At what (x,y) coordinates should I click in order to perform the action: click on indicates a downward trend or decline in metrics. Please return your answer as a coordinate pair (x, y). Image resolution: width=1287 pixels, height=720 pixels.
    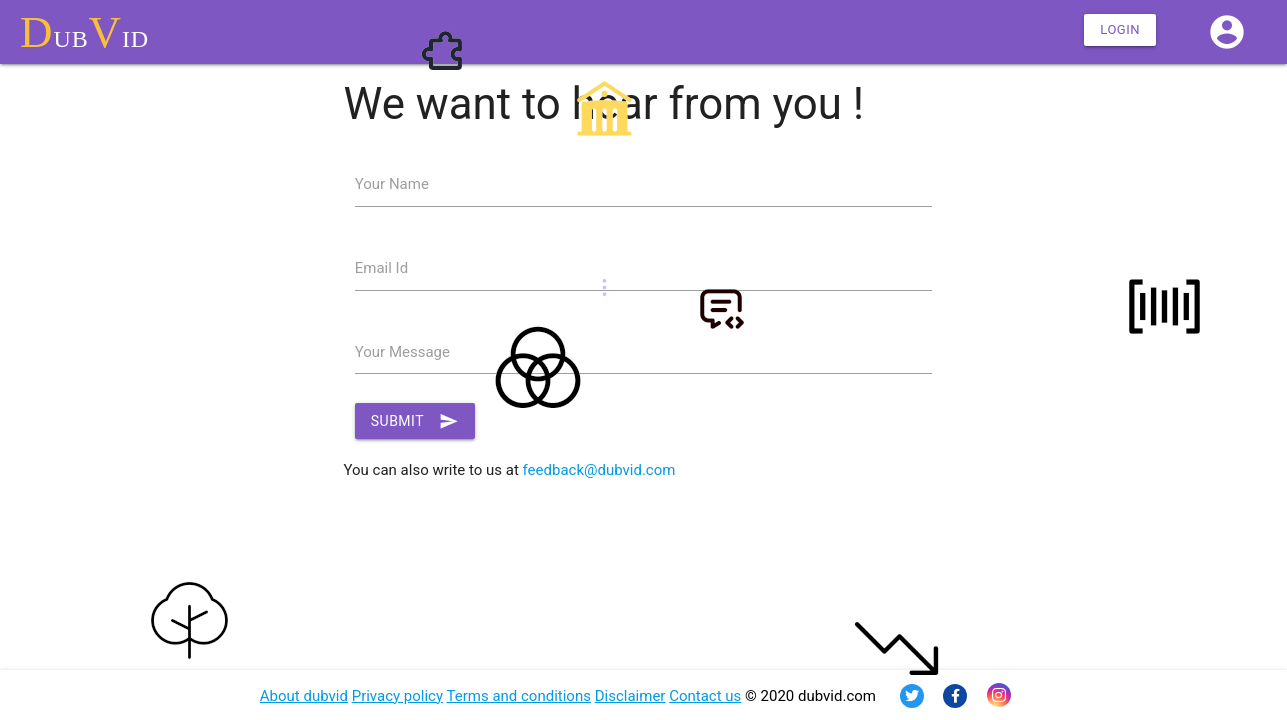
    Looking at the image, I should click on (896, 648).